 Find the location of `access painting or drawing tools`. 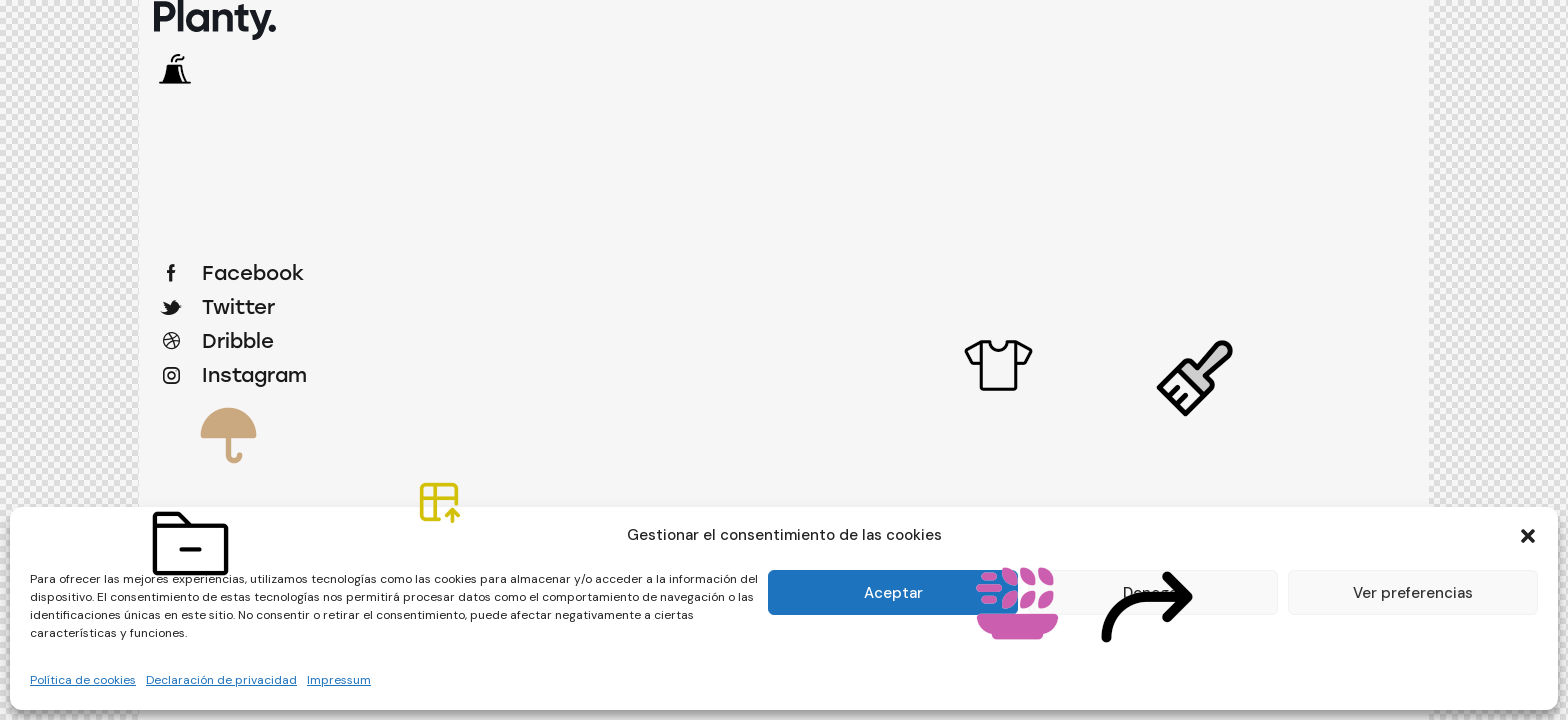

access painting or drawing tools is located at coordinates (1196, 377).